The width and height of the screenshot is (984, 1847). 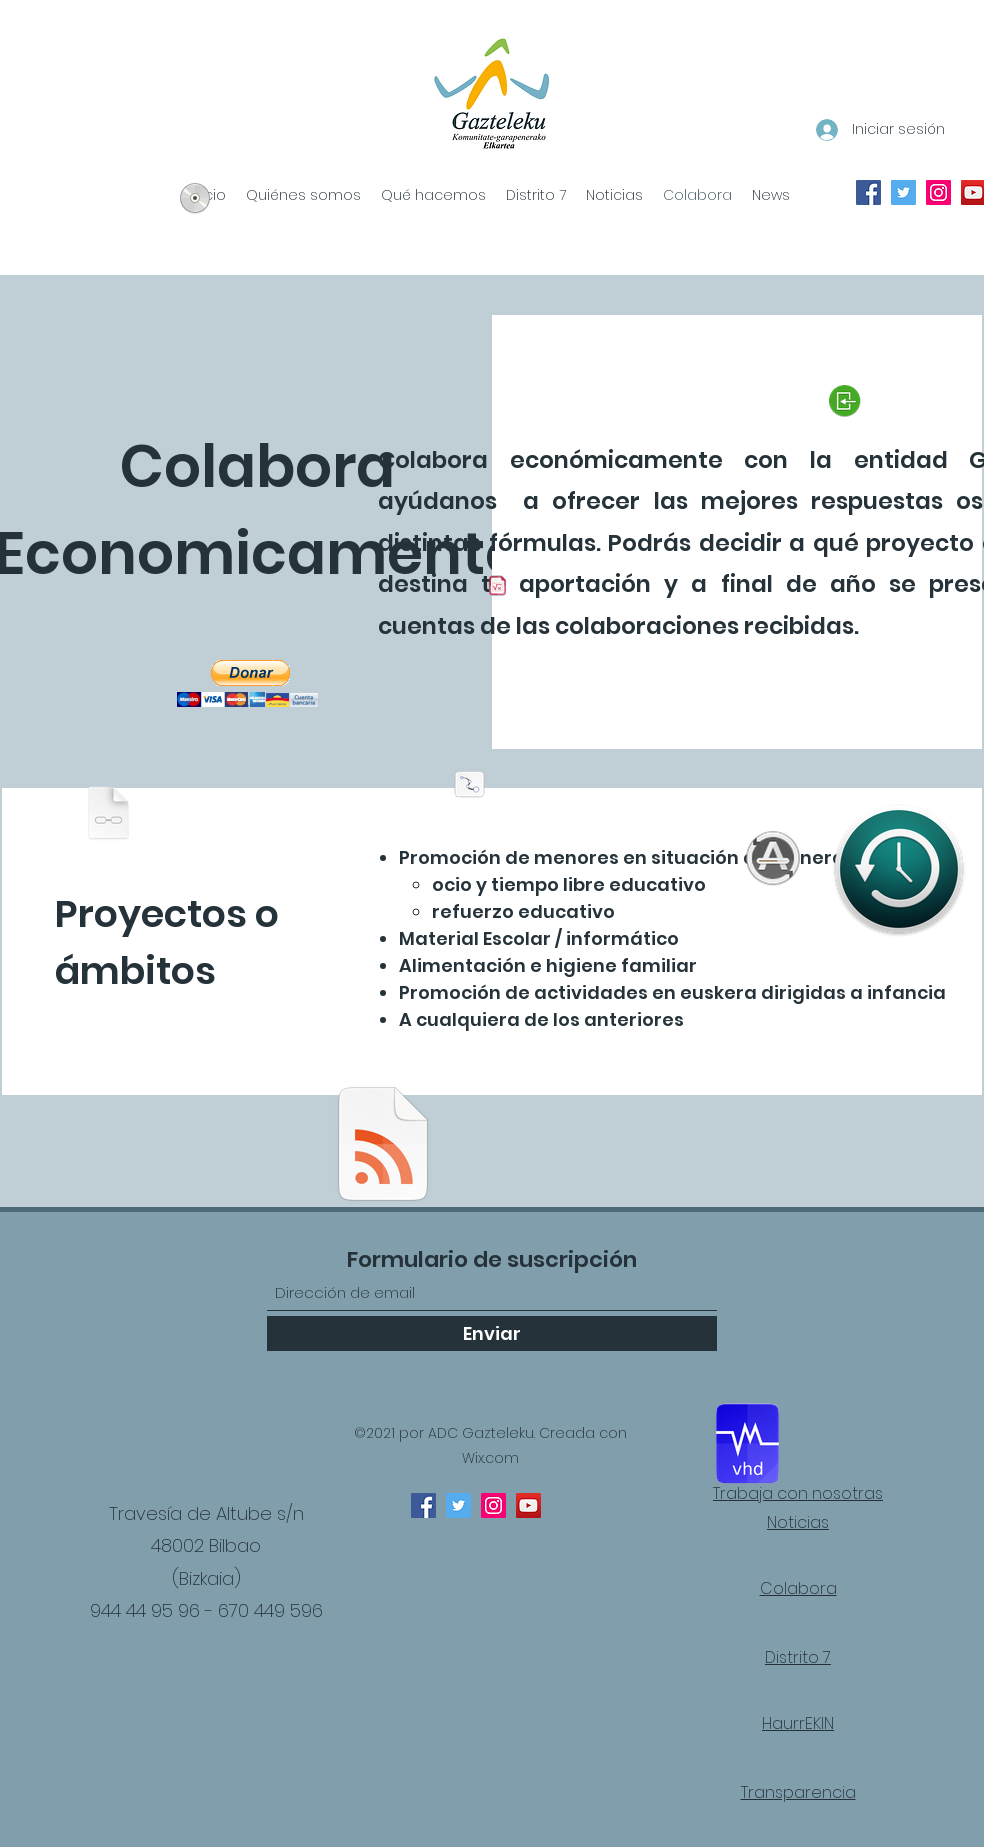 What do you see at coordinates (845, 401) in the screenshot?
I see `log out of your account` at bounding box center [845, 401].